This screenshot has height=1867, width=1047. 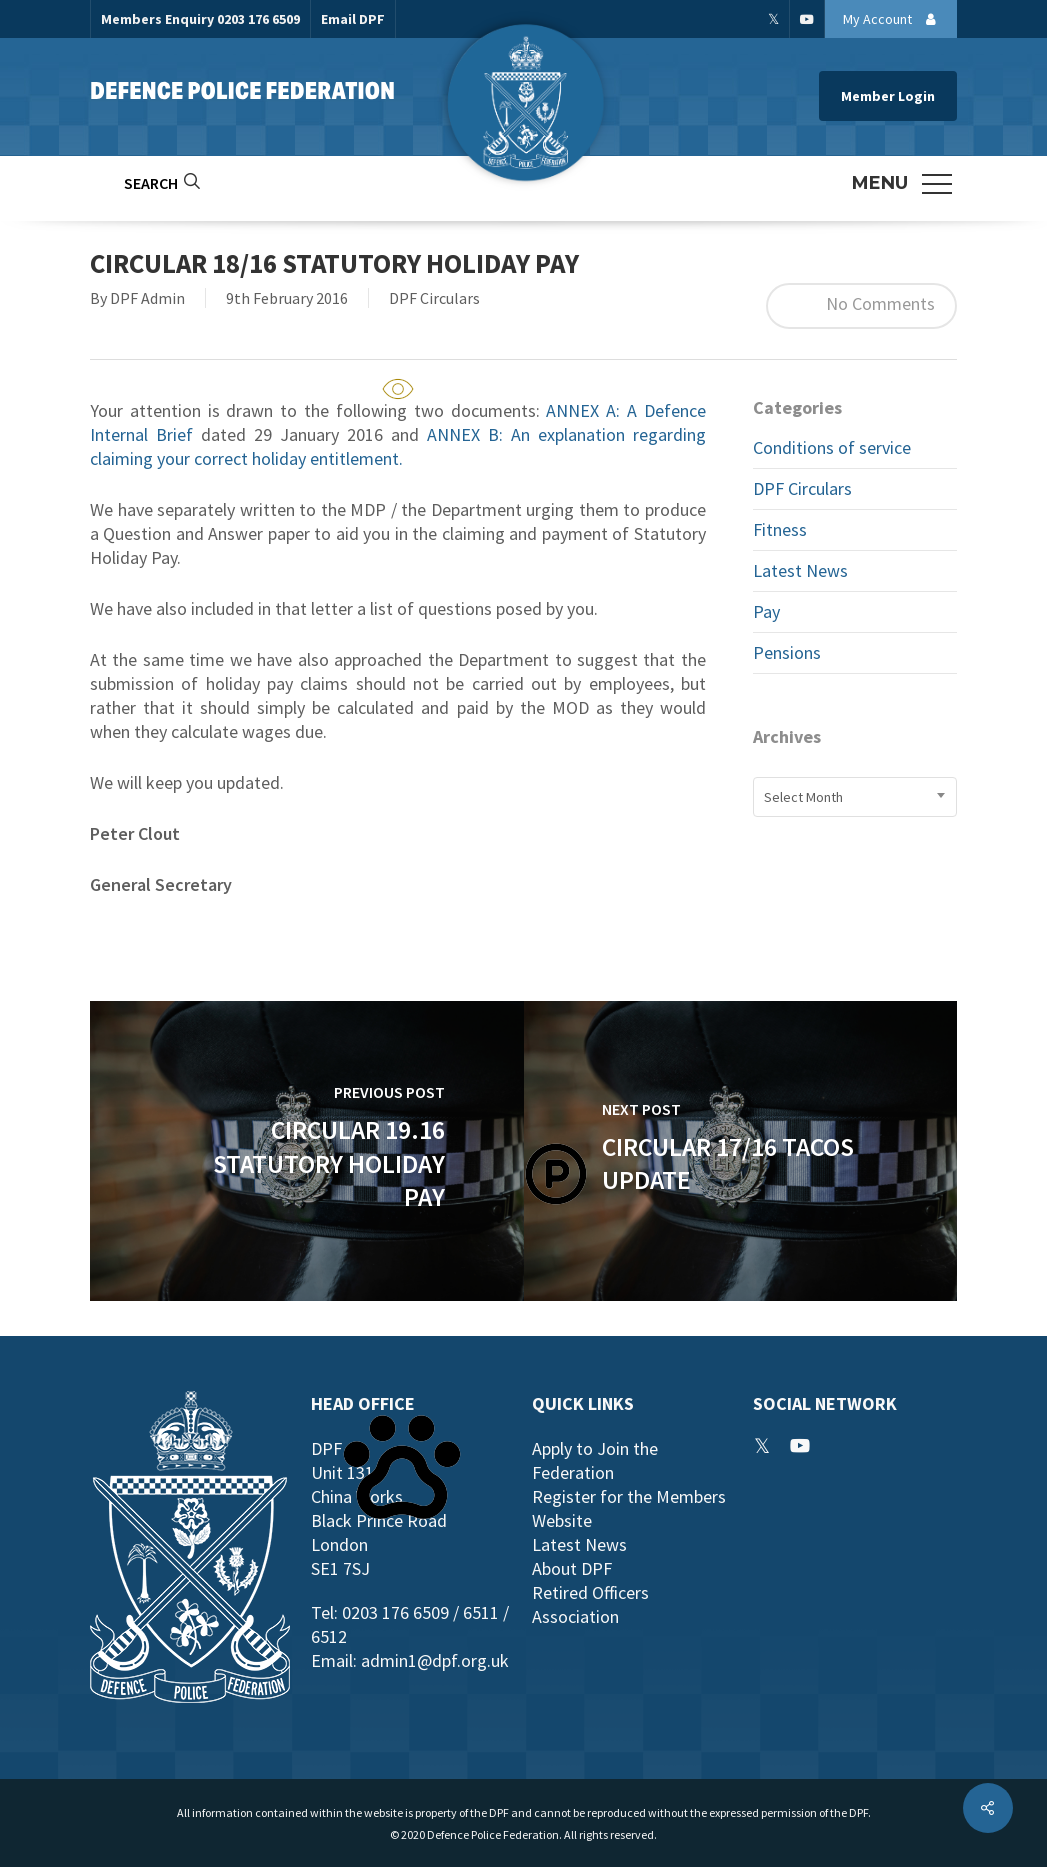 What do you see at coordinates (398, 389) in the screenshot?
I see `view or preview content` at bounding box center [398, 389].